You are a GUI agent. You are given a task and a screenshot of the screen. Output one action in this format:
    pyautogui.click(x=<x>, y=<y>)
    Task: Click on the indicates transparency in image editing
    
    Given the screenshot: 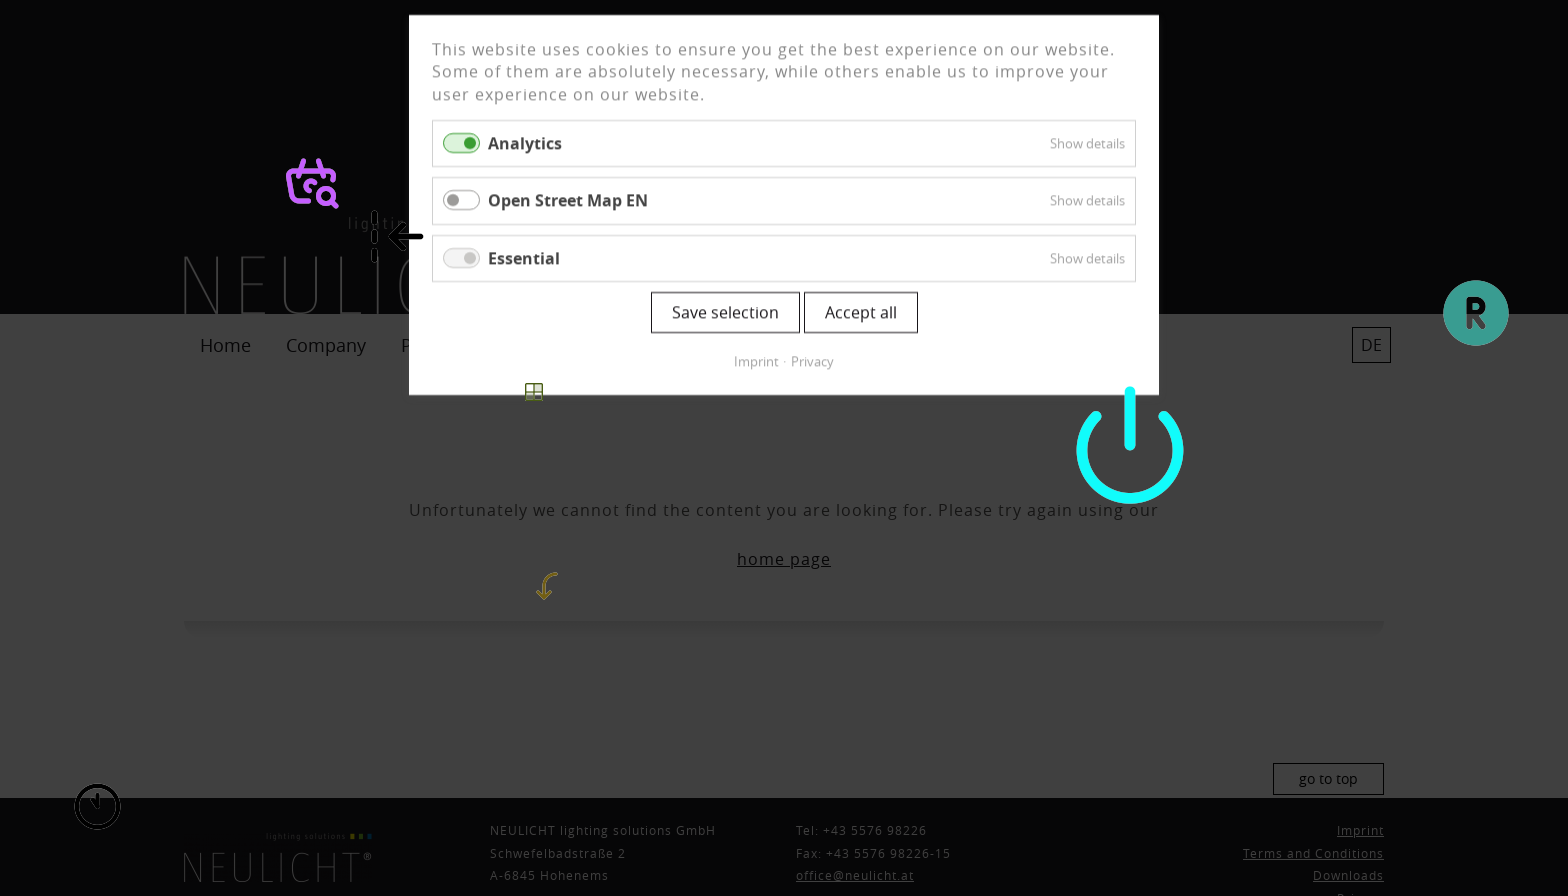 What is the action you would take?
    pyautogui.click(x=534, y=392)
    